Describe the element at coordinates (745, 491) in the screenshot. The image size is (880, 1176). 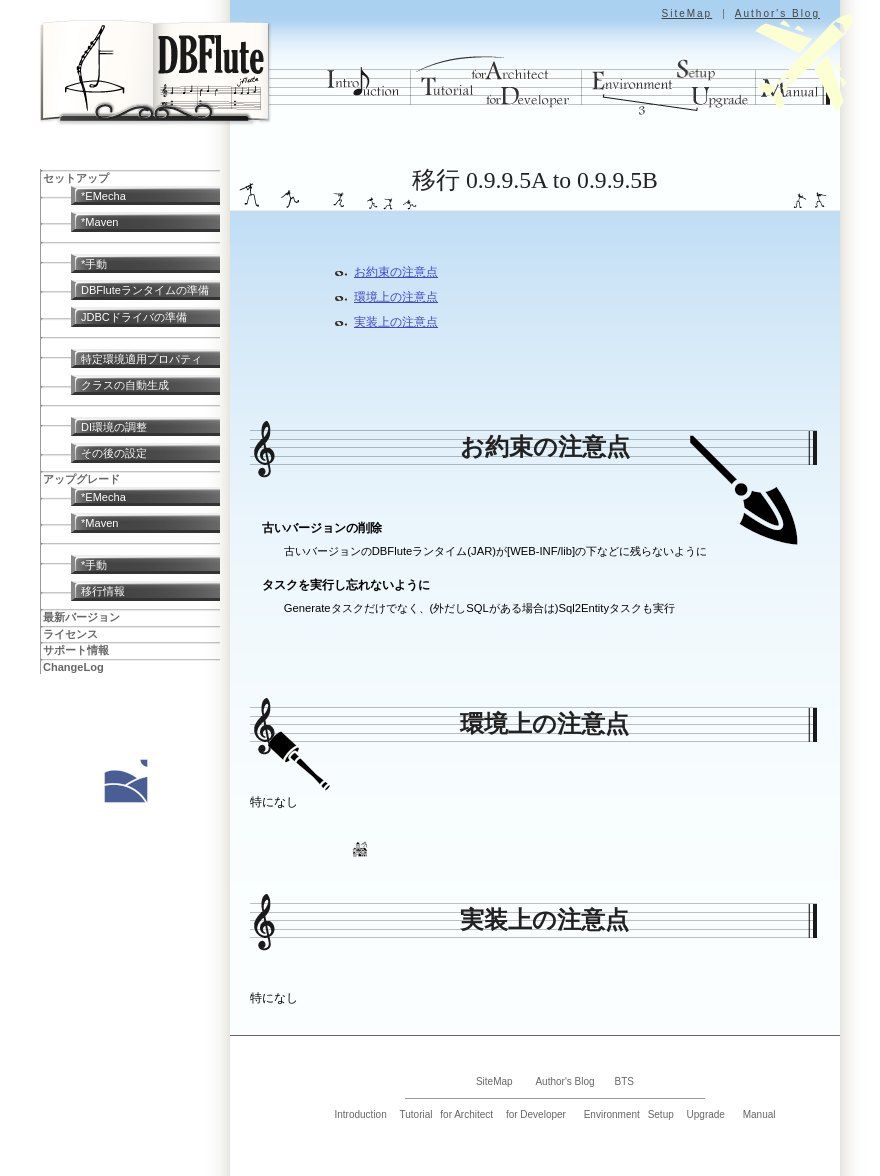
I see `equip arrow ammunition` at that location.